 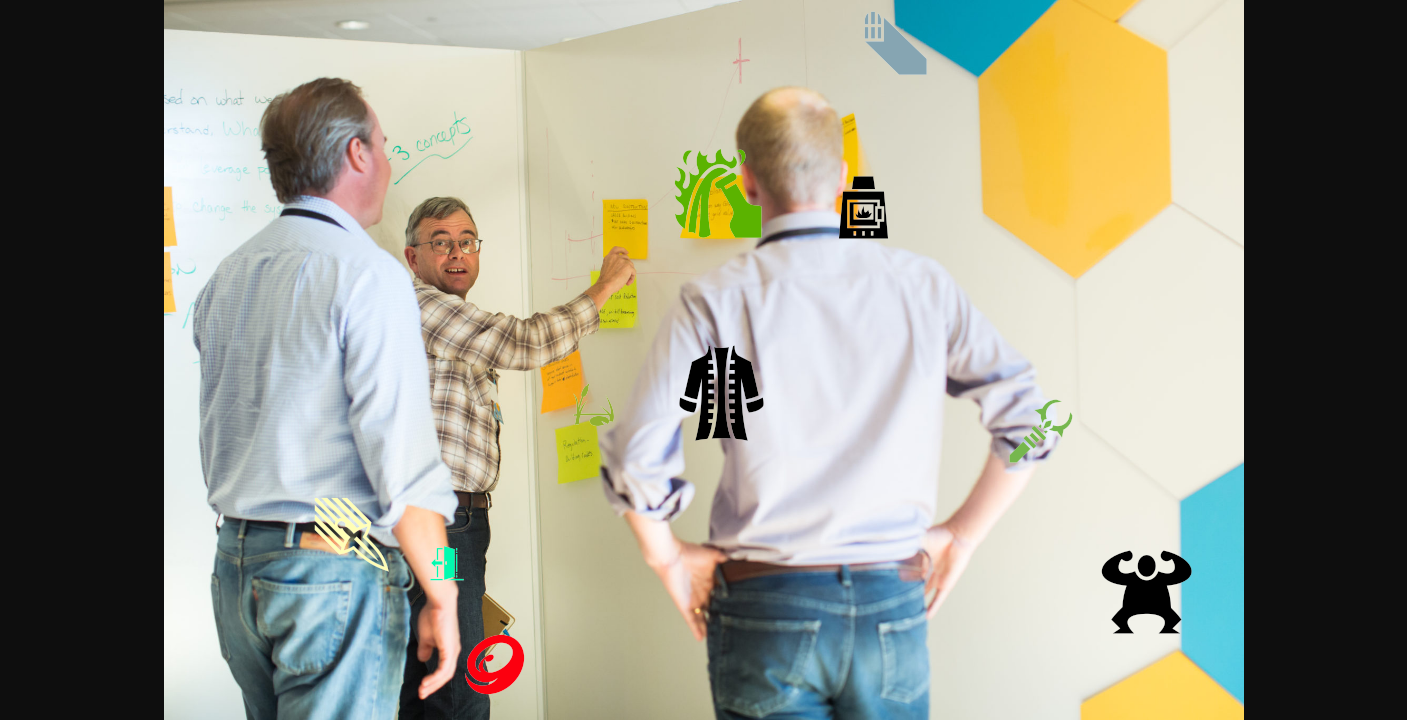 What do you see at coordinates (721, 391) in the screenshot?
I see `select pirate costume or outfit` at bounding box center [721, 391].